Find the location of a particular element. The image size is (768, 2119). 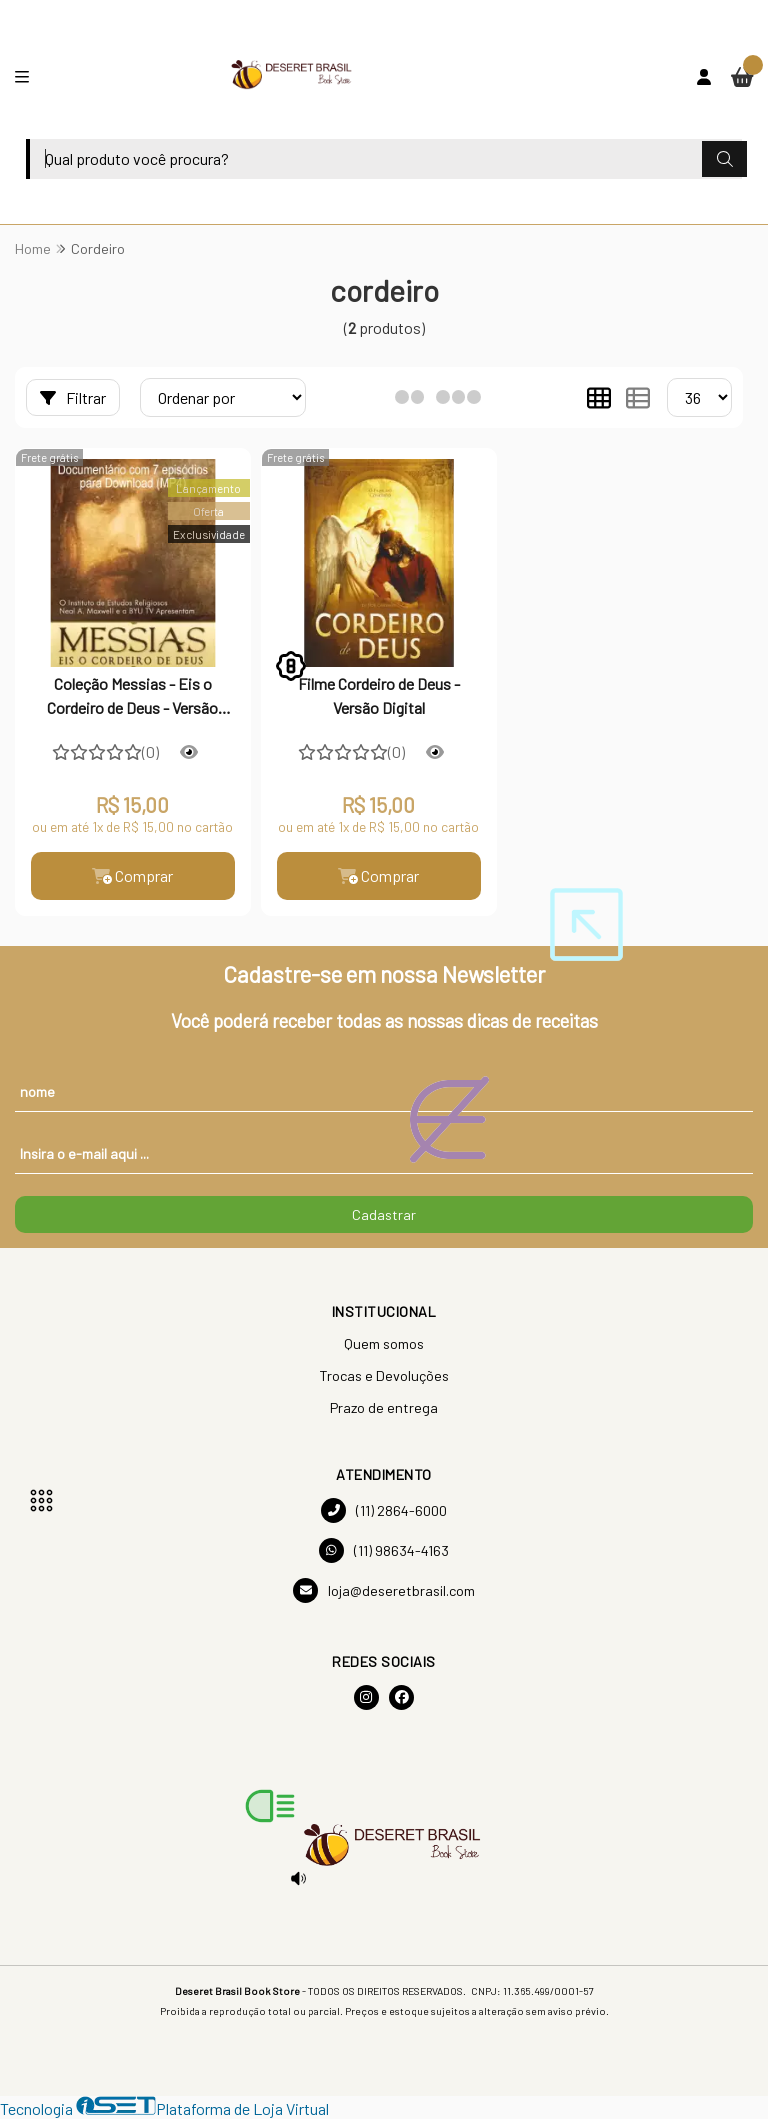

navigate to the top-left or go back diagonally is located at coordinates (586, 924).